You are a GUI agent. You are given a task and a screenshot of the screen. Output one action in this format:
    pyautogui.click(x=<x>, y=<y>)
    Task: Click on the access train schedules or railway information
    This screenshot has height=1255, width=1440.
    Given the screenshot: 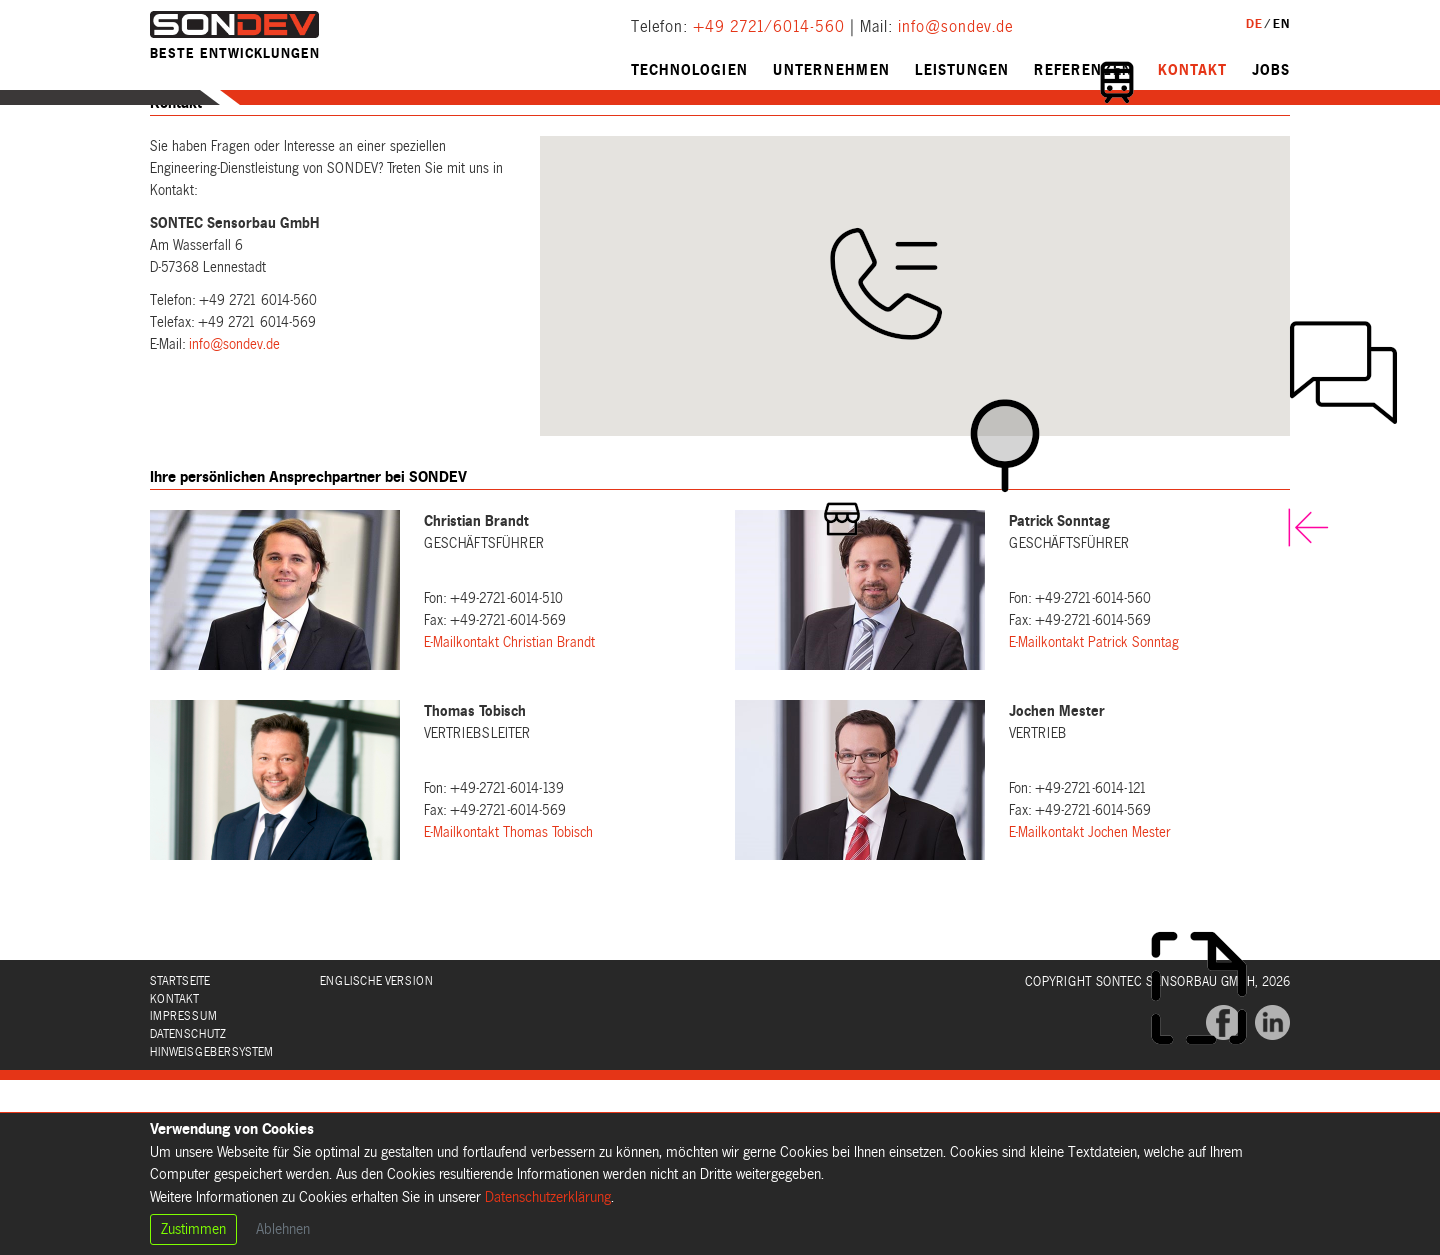 What is the action you would take?
    pyautogui.click(x=1117, y=81)
    